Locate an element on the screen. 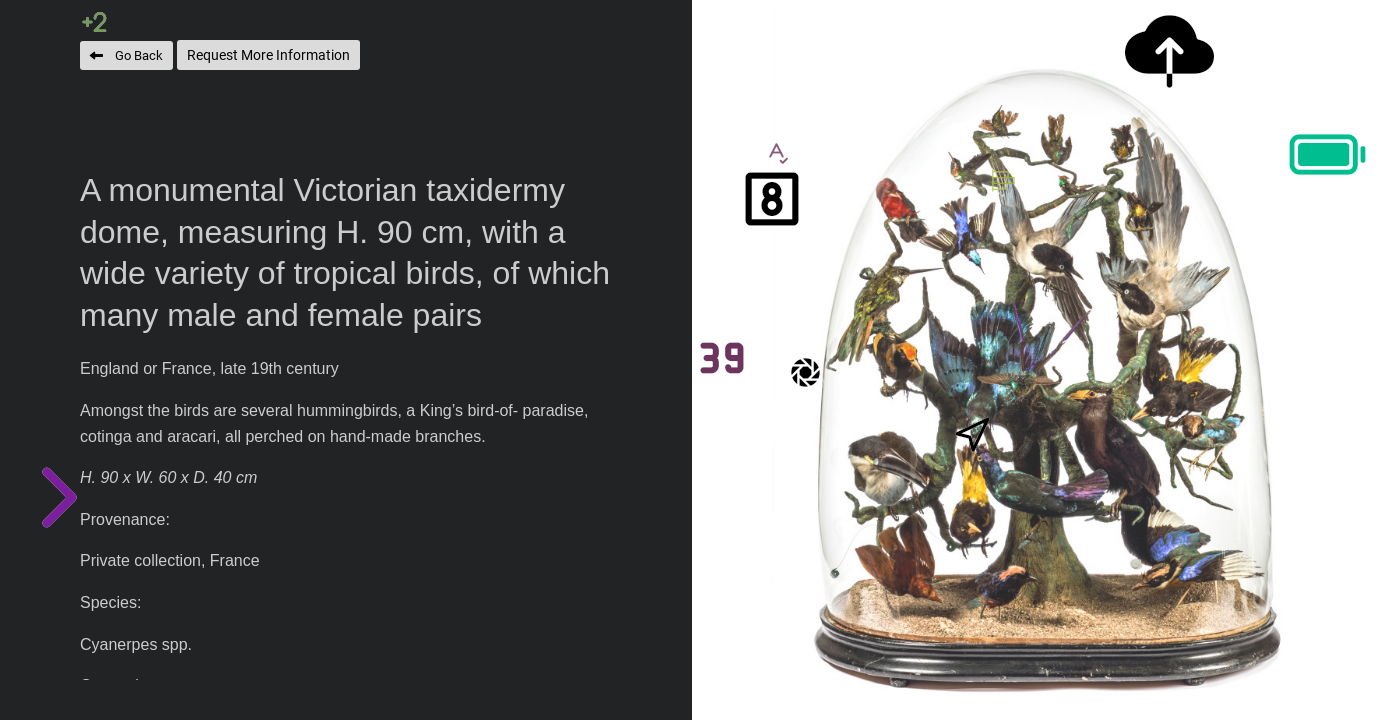 Image resolution: width=1384 pixels, height=720 pixels. upload a file to the cloud is located at coordinates (1169, 51).